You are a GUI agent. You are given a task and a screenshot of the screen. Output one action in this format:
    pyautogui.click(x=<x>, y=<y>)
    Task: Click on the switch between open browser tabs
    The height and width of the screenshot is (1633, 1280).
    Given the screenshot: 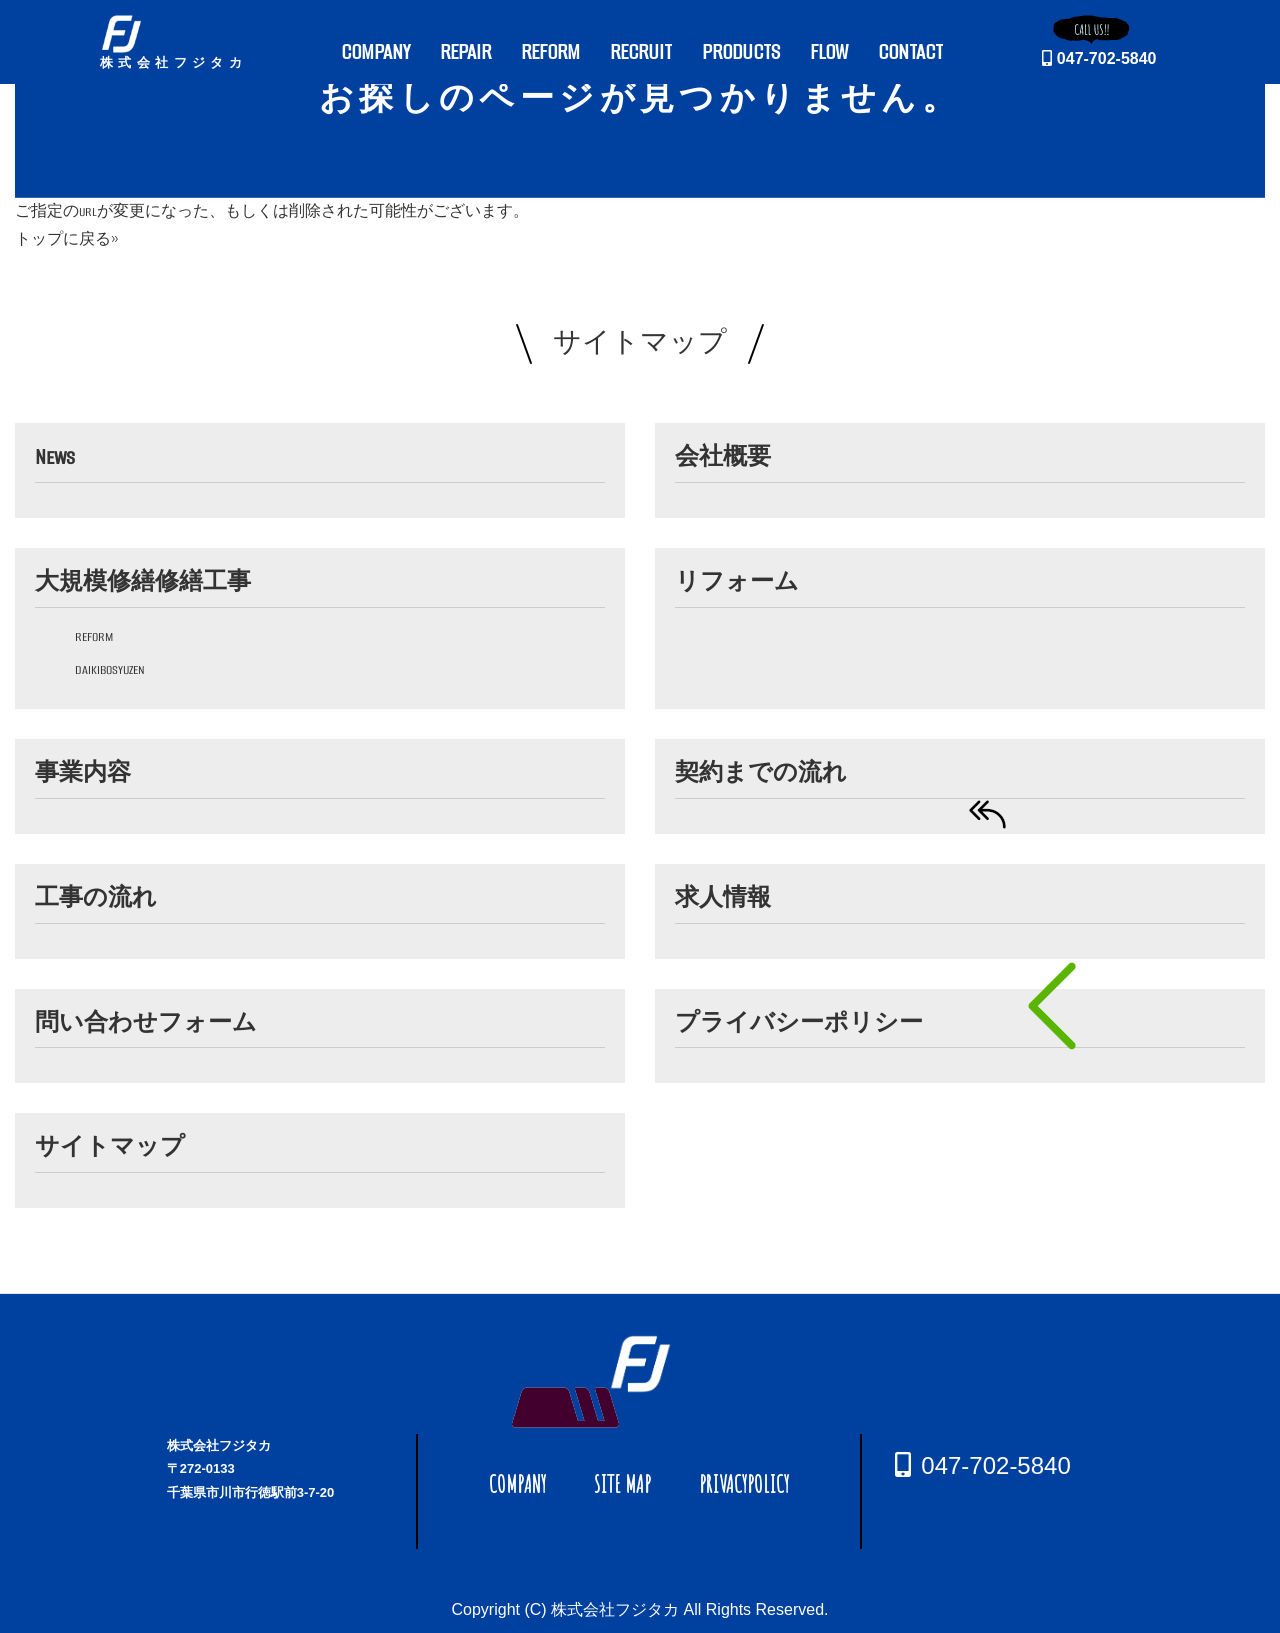 What is the action you would take?
    pyautogui.click(x=565, y=1407)
    